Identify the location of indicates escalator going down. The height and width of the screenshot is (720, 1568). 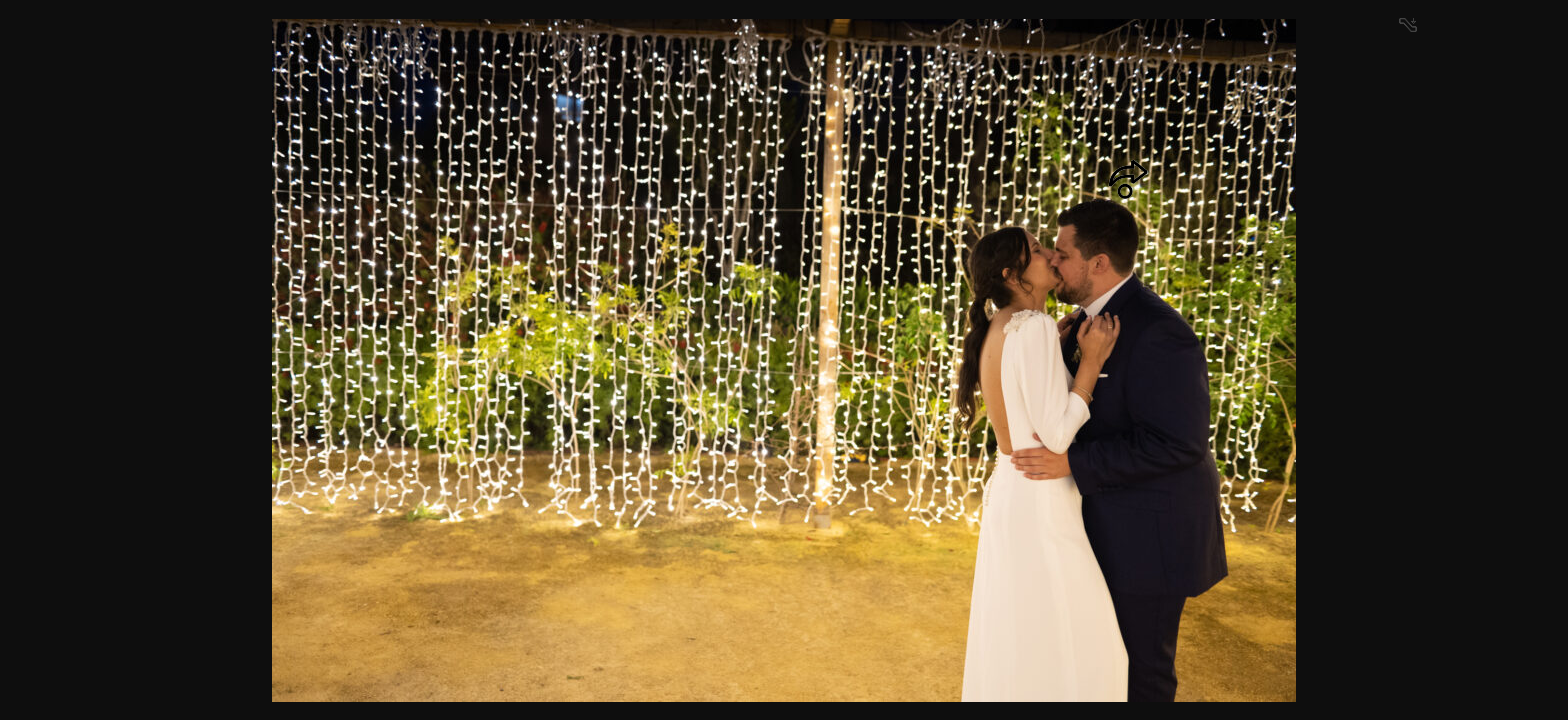
(1408, 25).